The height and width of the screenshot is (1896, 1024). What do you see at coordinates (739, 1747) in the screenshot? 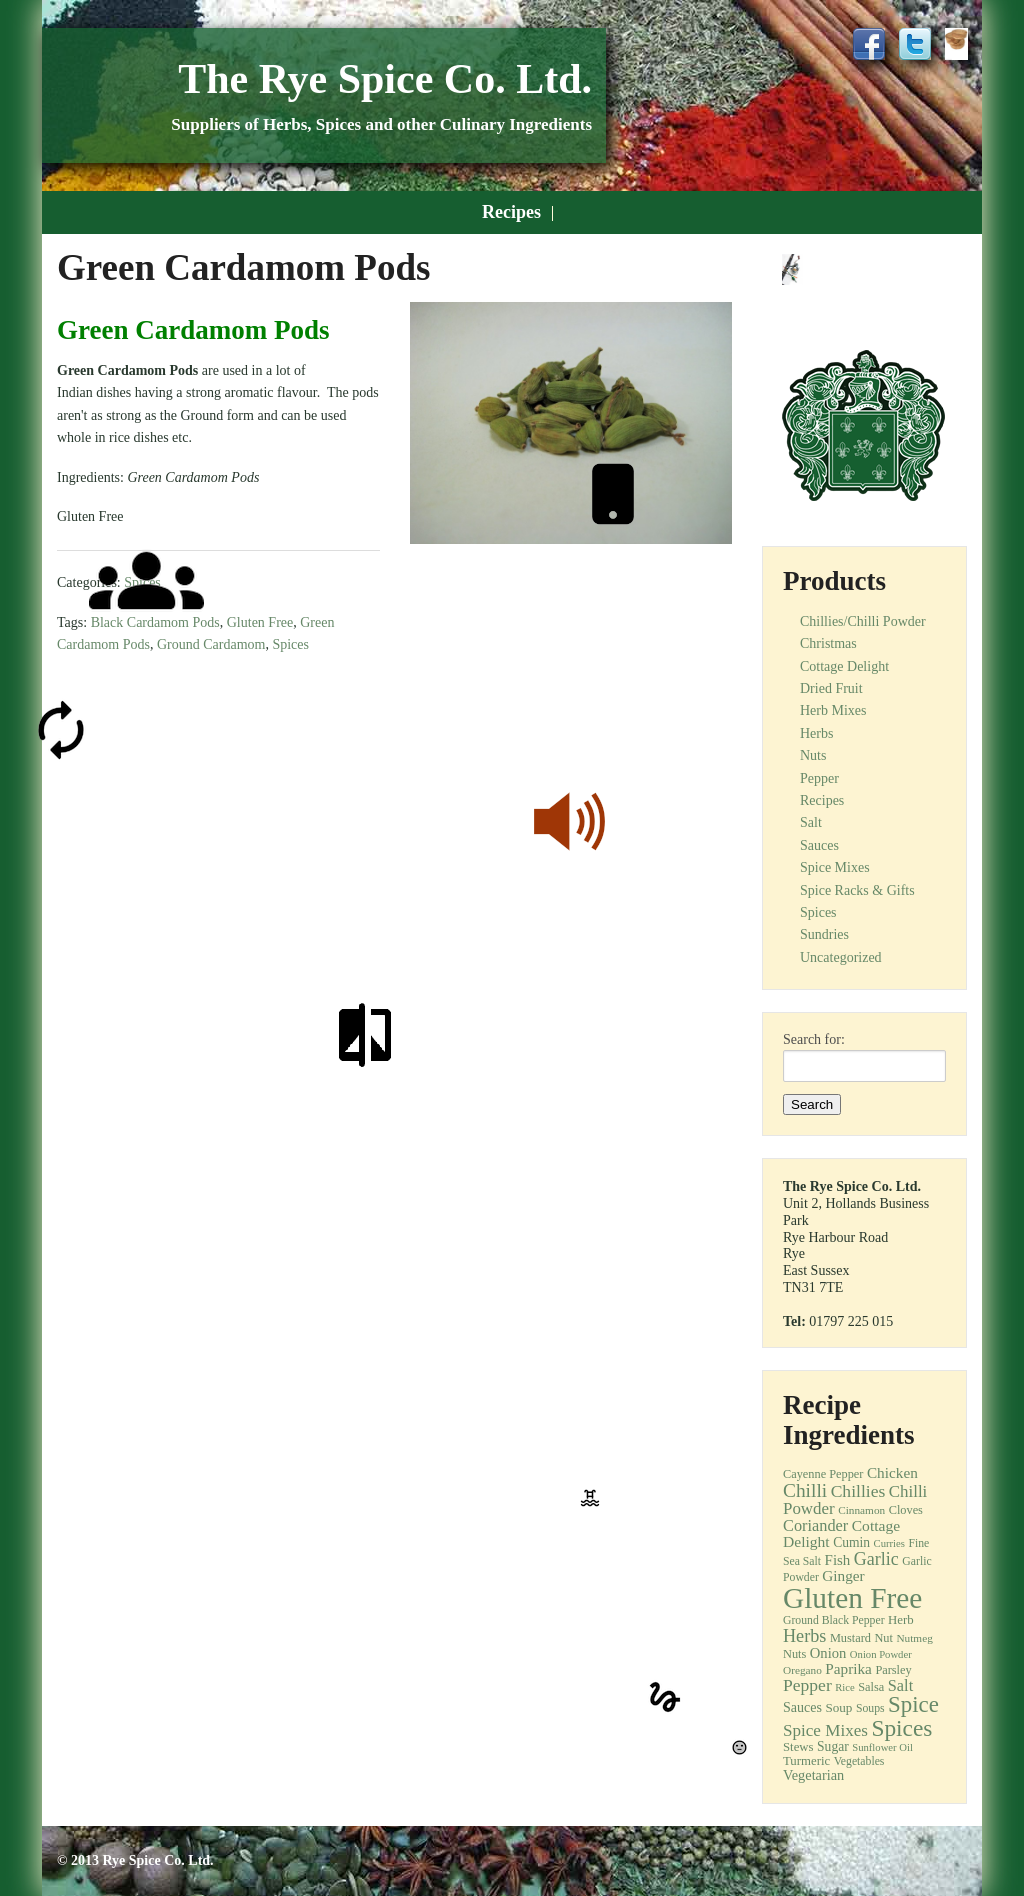
I see `indicates neutral feedback or rating` at bounding box center [739, 1747].